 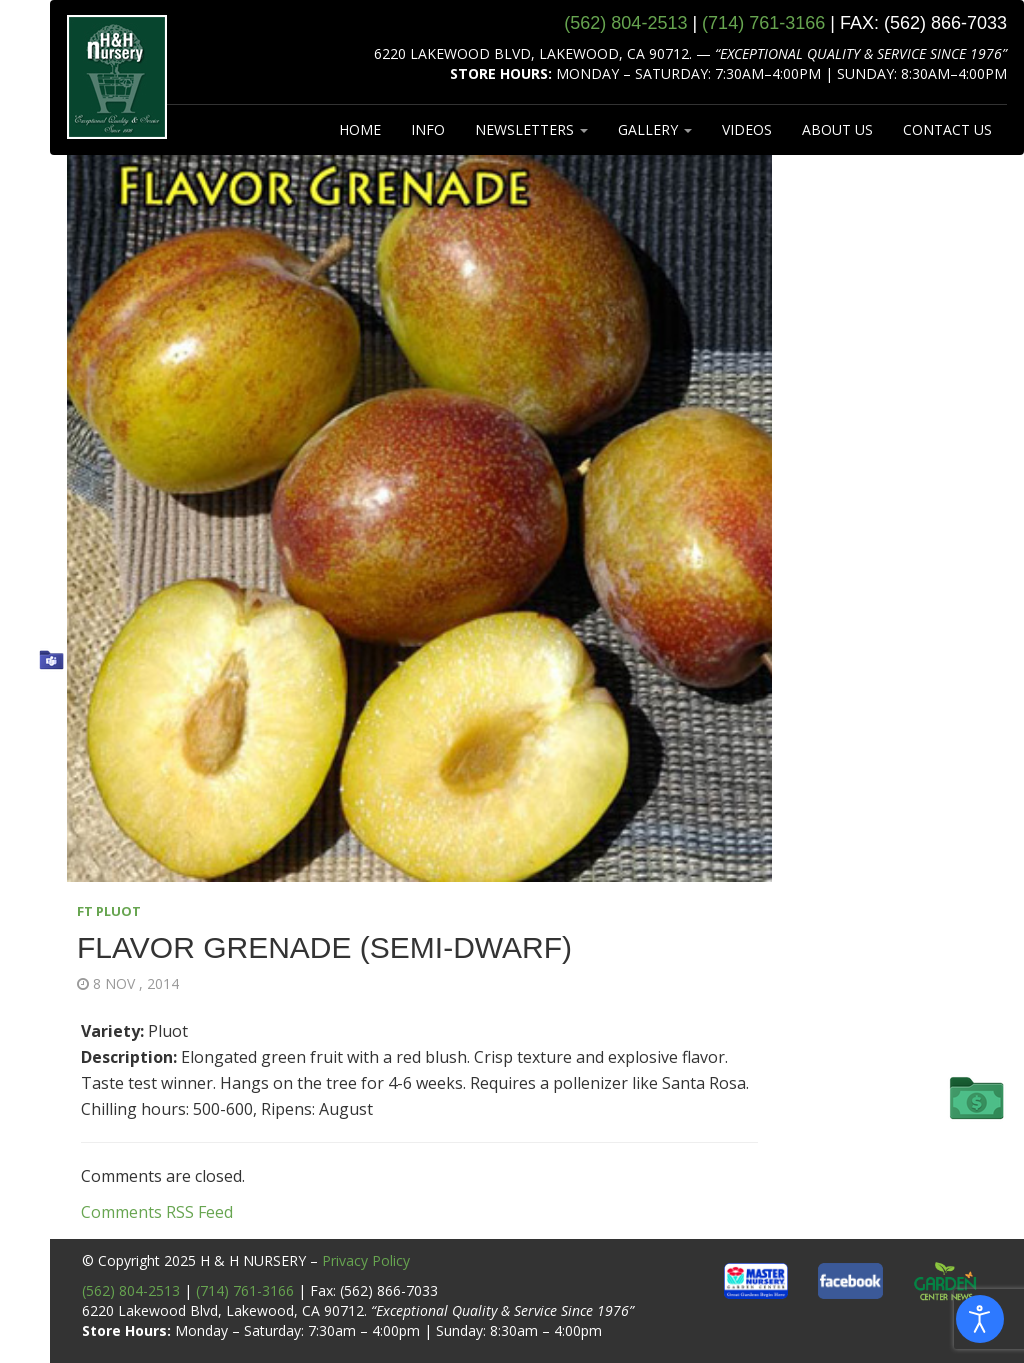 I want to click on open folder containing financial documents, so click(x=976, y=1099).